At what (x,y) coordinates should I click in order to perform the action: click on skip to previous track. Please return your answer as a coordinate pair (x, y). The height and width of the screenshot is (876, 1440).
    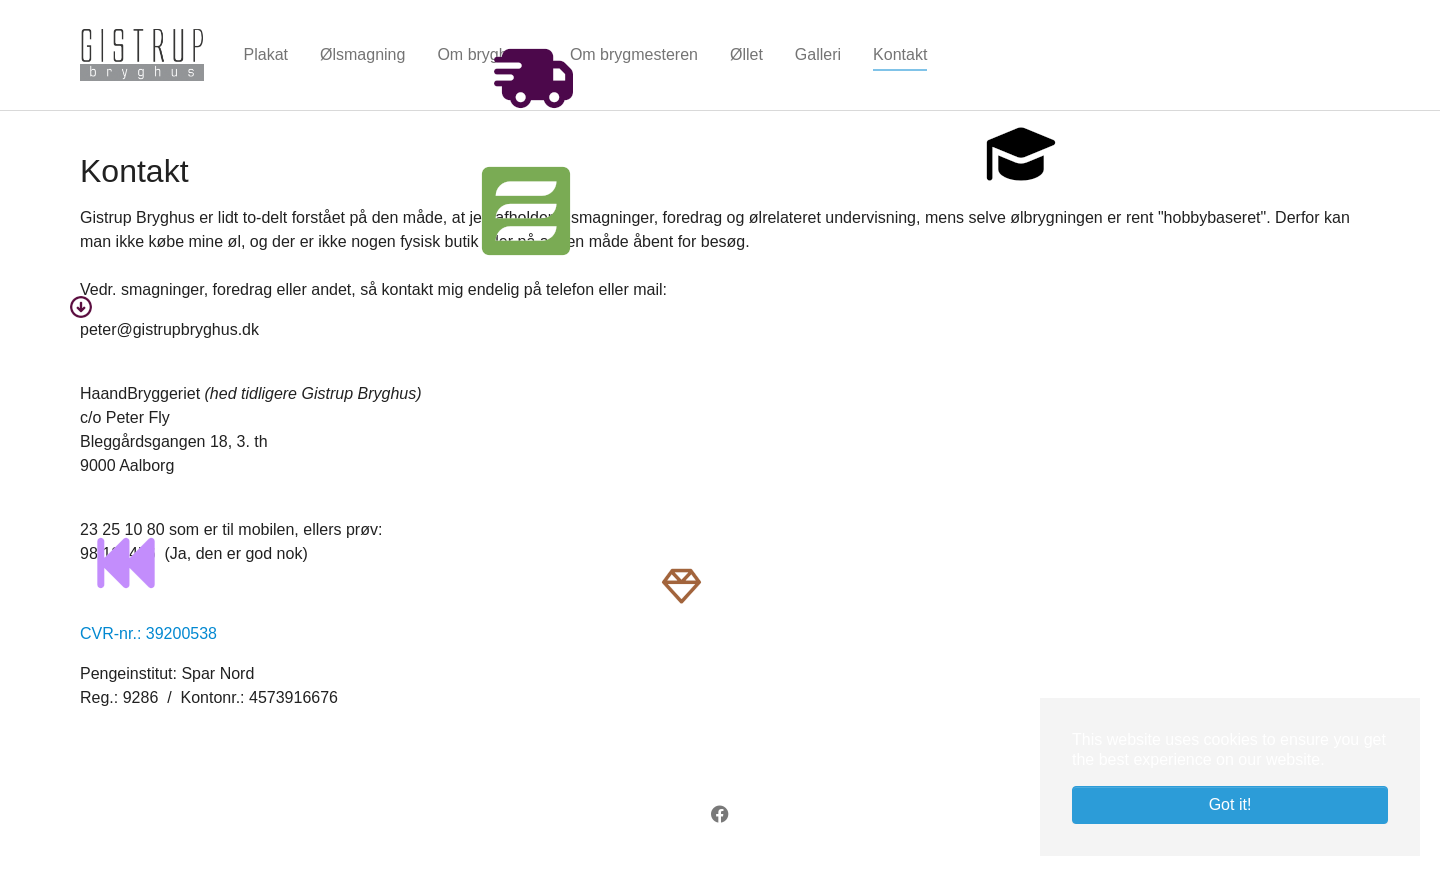
    Looking at the image, I should click on (126, 563).